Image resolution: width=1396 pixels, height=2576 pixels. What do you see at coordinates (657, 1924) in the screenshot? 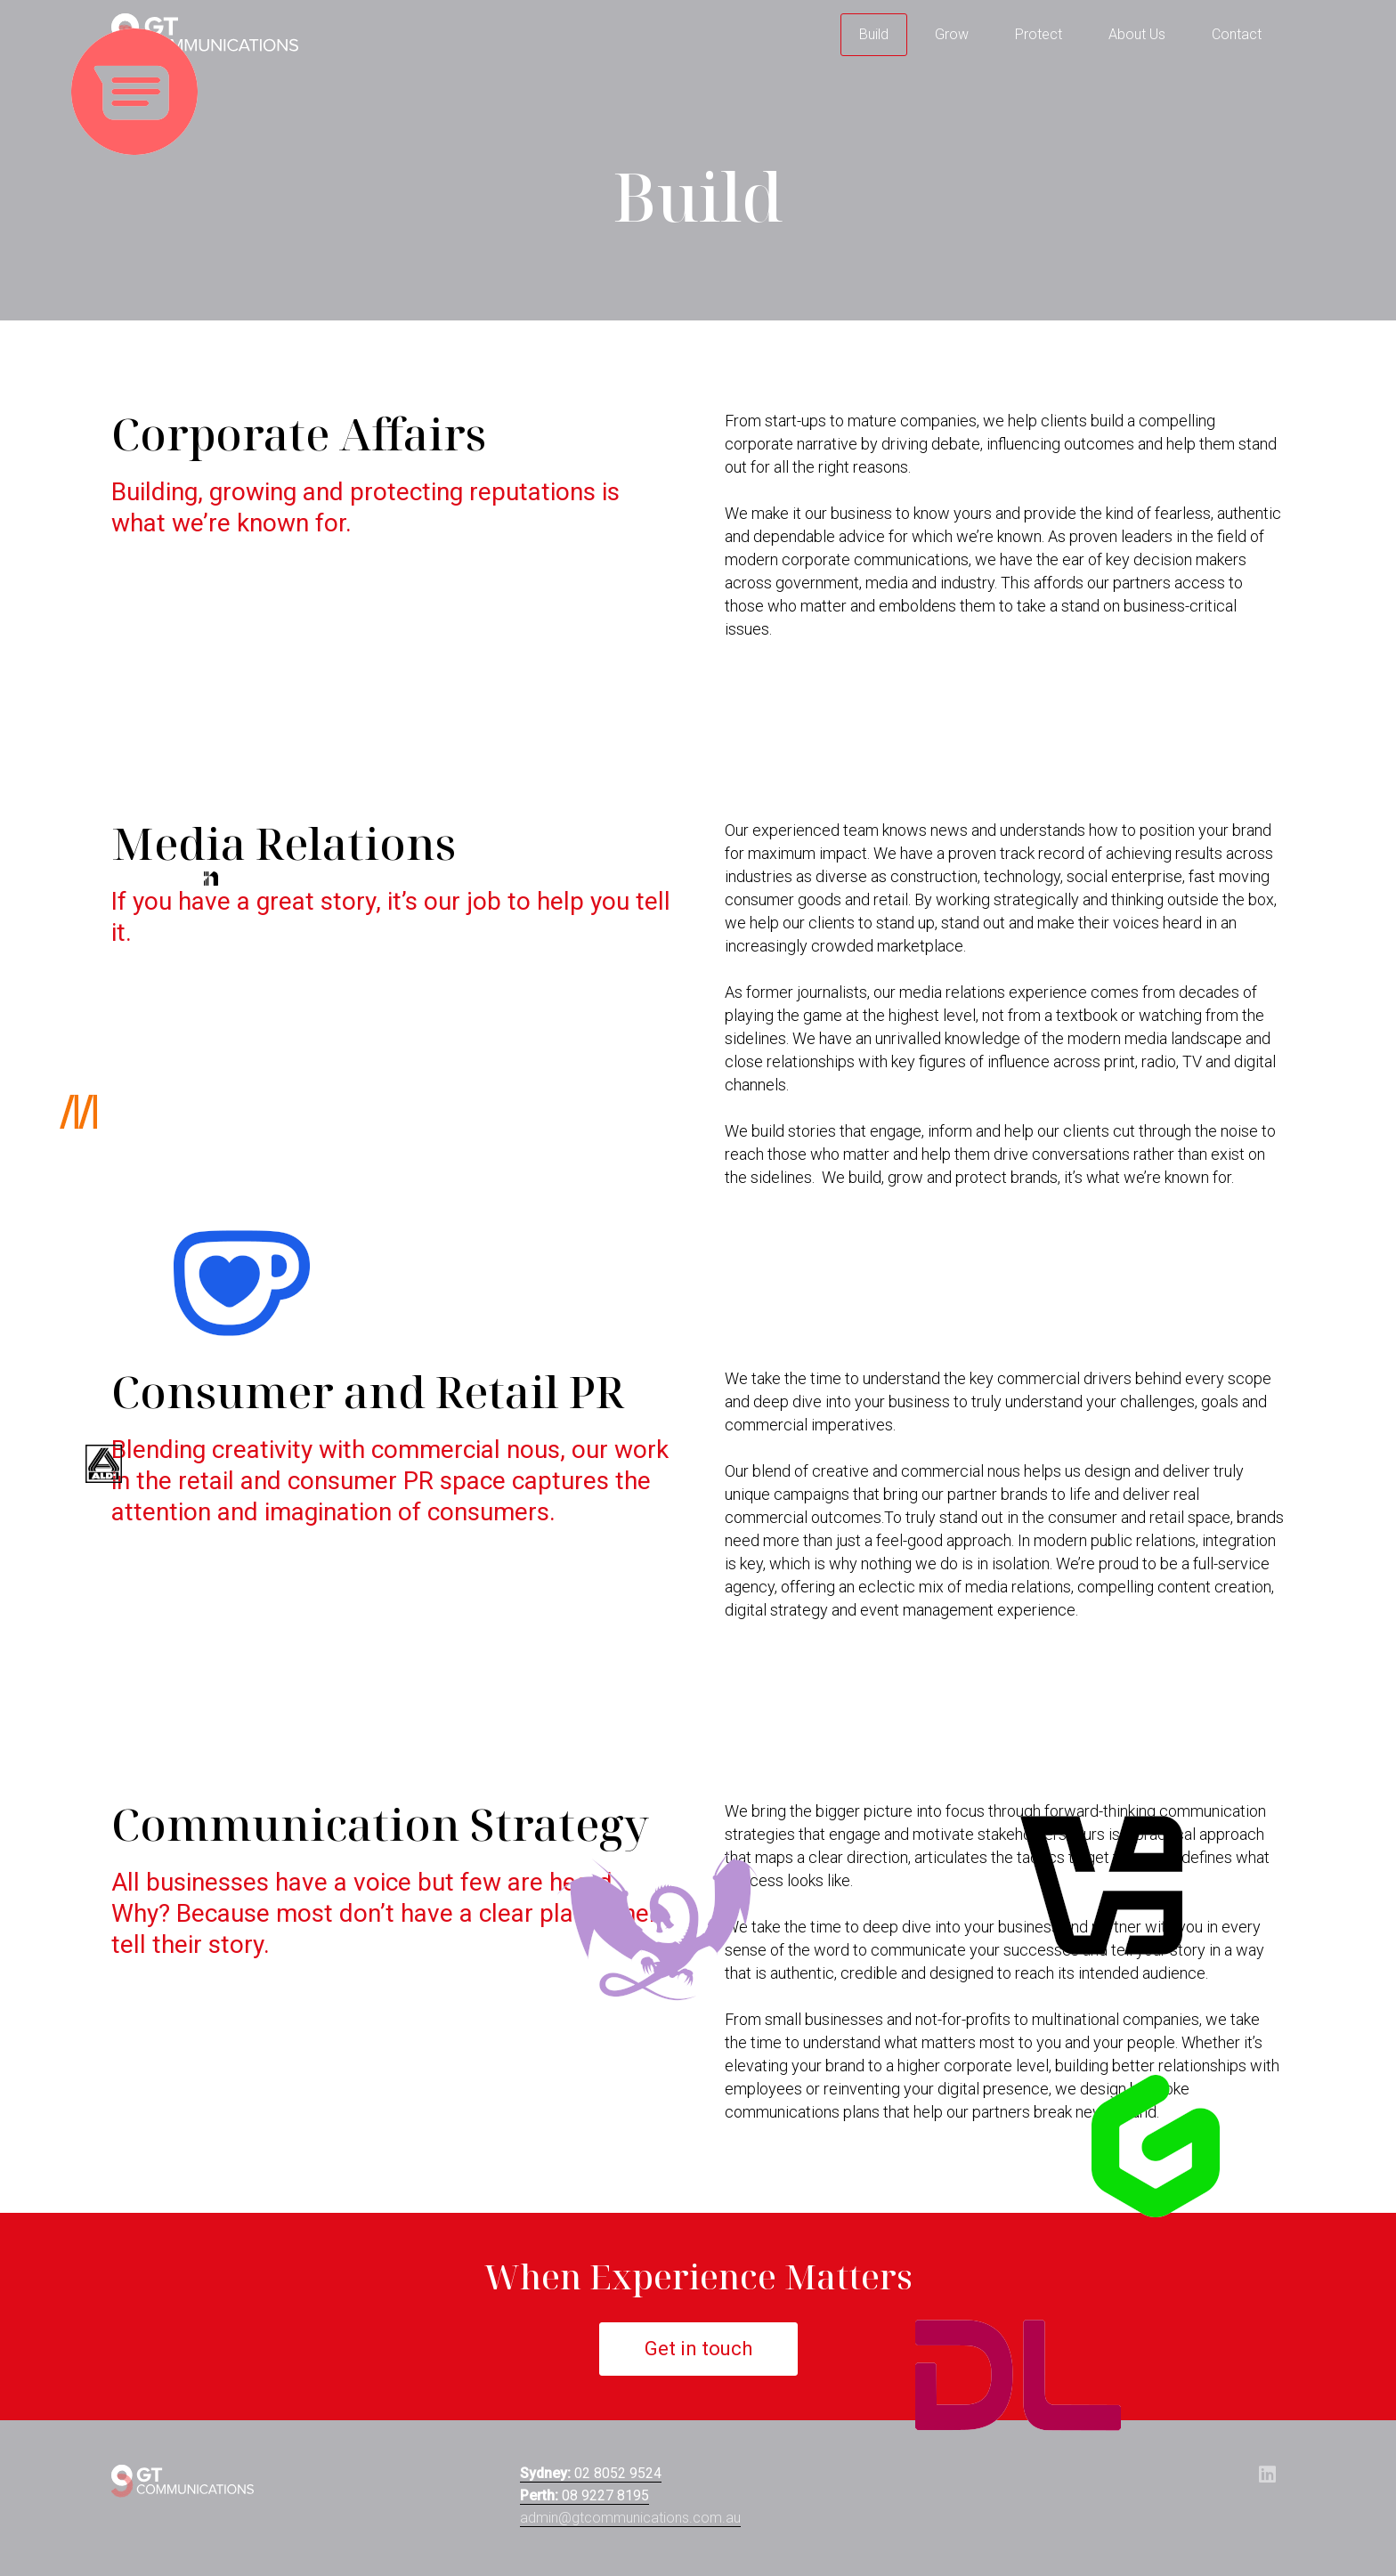
I see `visit the LLVM compiler infrastructure project website` at bounding box center [657, 1924].